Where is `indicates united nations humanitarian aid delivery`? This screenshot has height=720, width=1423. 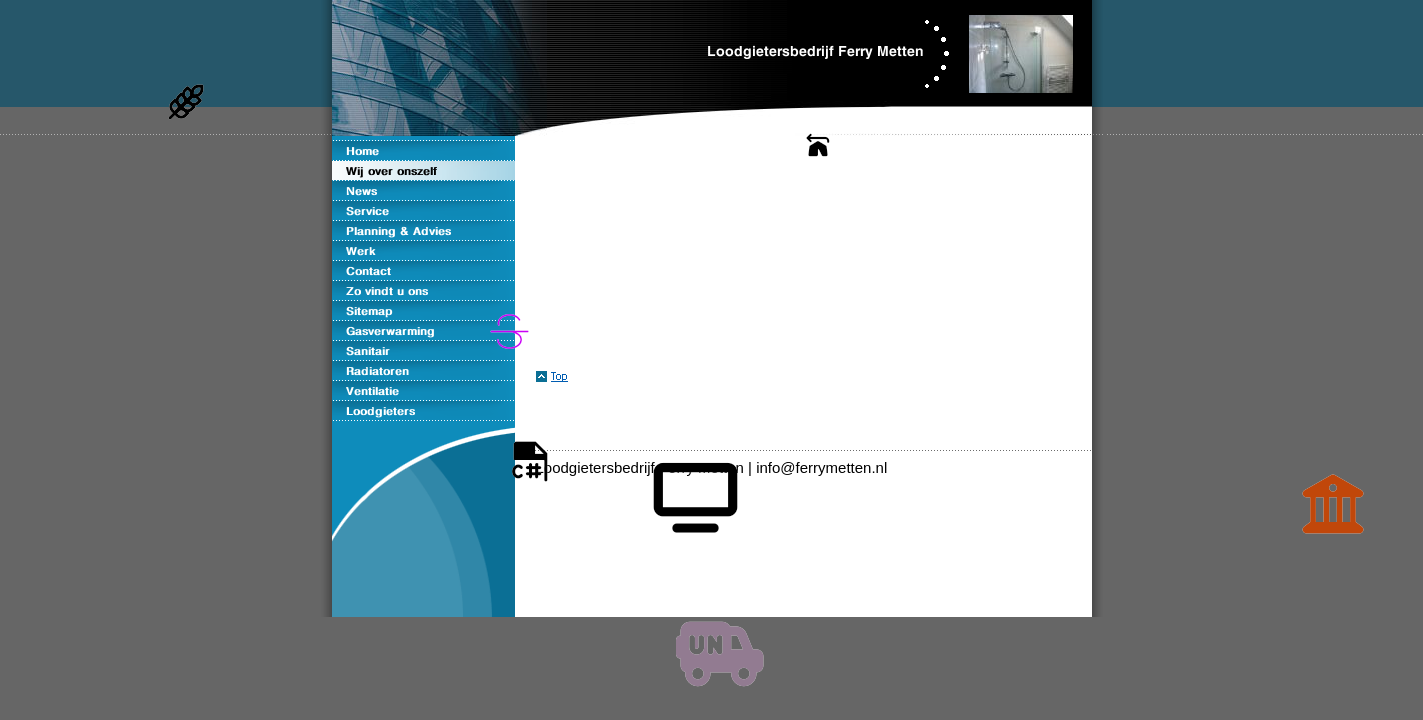 indicates united nations humanitarian aid delivery is located at coordinates (722, 654).